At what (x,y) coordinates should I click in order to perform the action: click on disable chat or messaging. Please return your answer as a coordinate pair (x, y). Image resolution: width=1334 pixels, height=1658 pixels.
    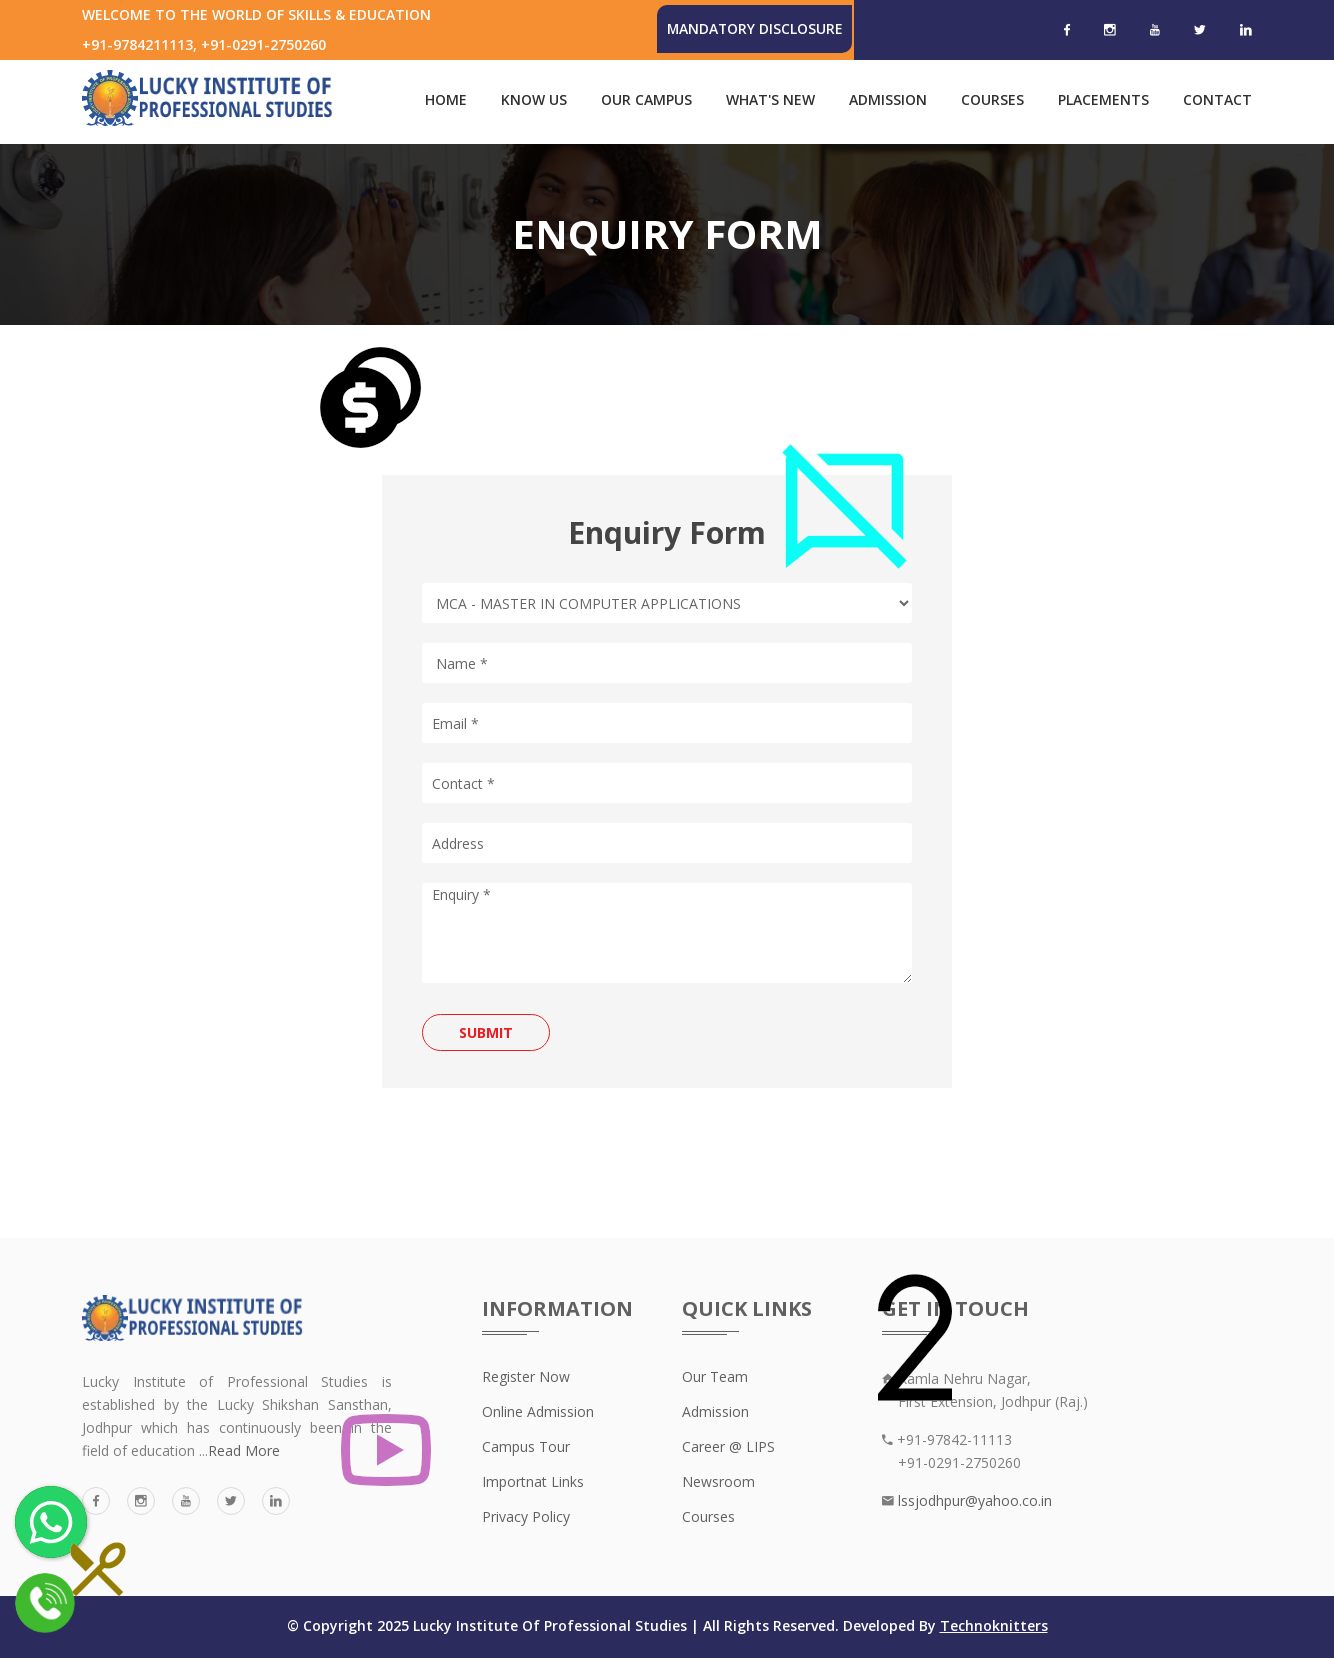
    Looking at the image, I should click on (844, 506).